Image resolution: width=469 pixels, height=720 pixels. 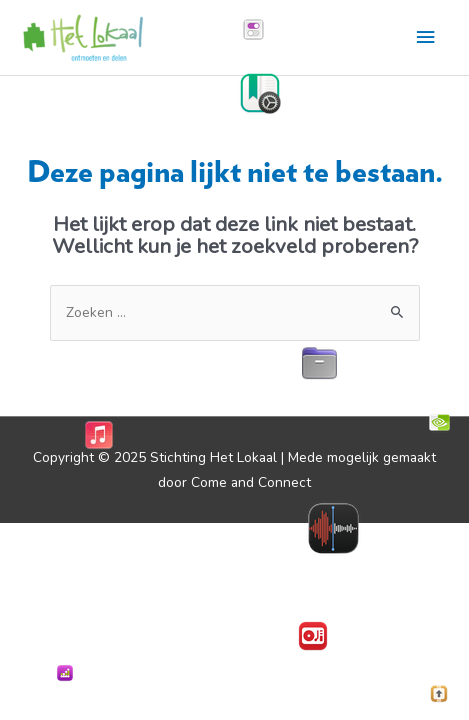 What do you see at coordinates (260, 93) in the screenshot?
I see `open calibre ebook editor` at bounding box center [260, 93].